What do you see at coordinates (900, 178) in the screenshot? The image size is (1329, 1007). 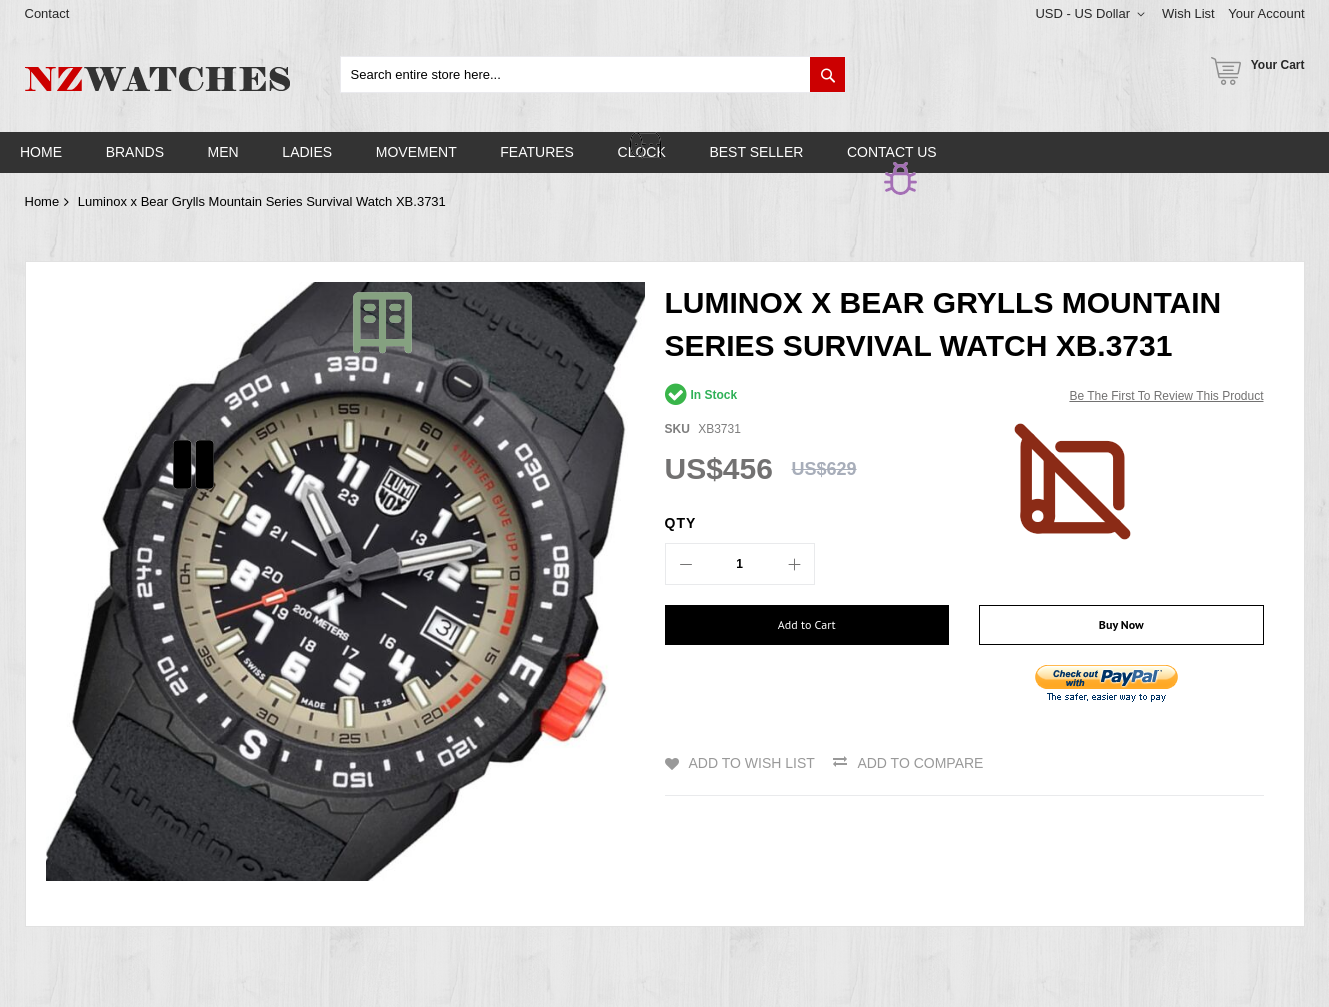 I see `report a bug or issue` at bounding box center [900, 178].